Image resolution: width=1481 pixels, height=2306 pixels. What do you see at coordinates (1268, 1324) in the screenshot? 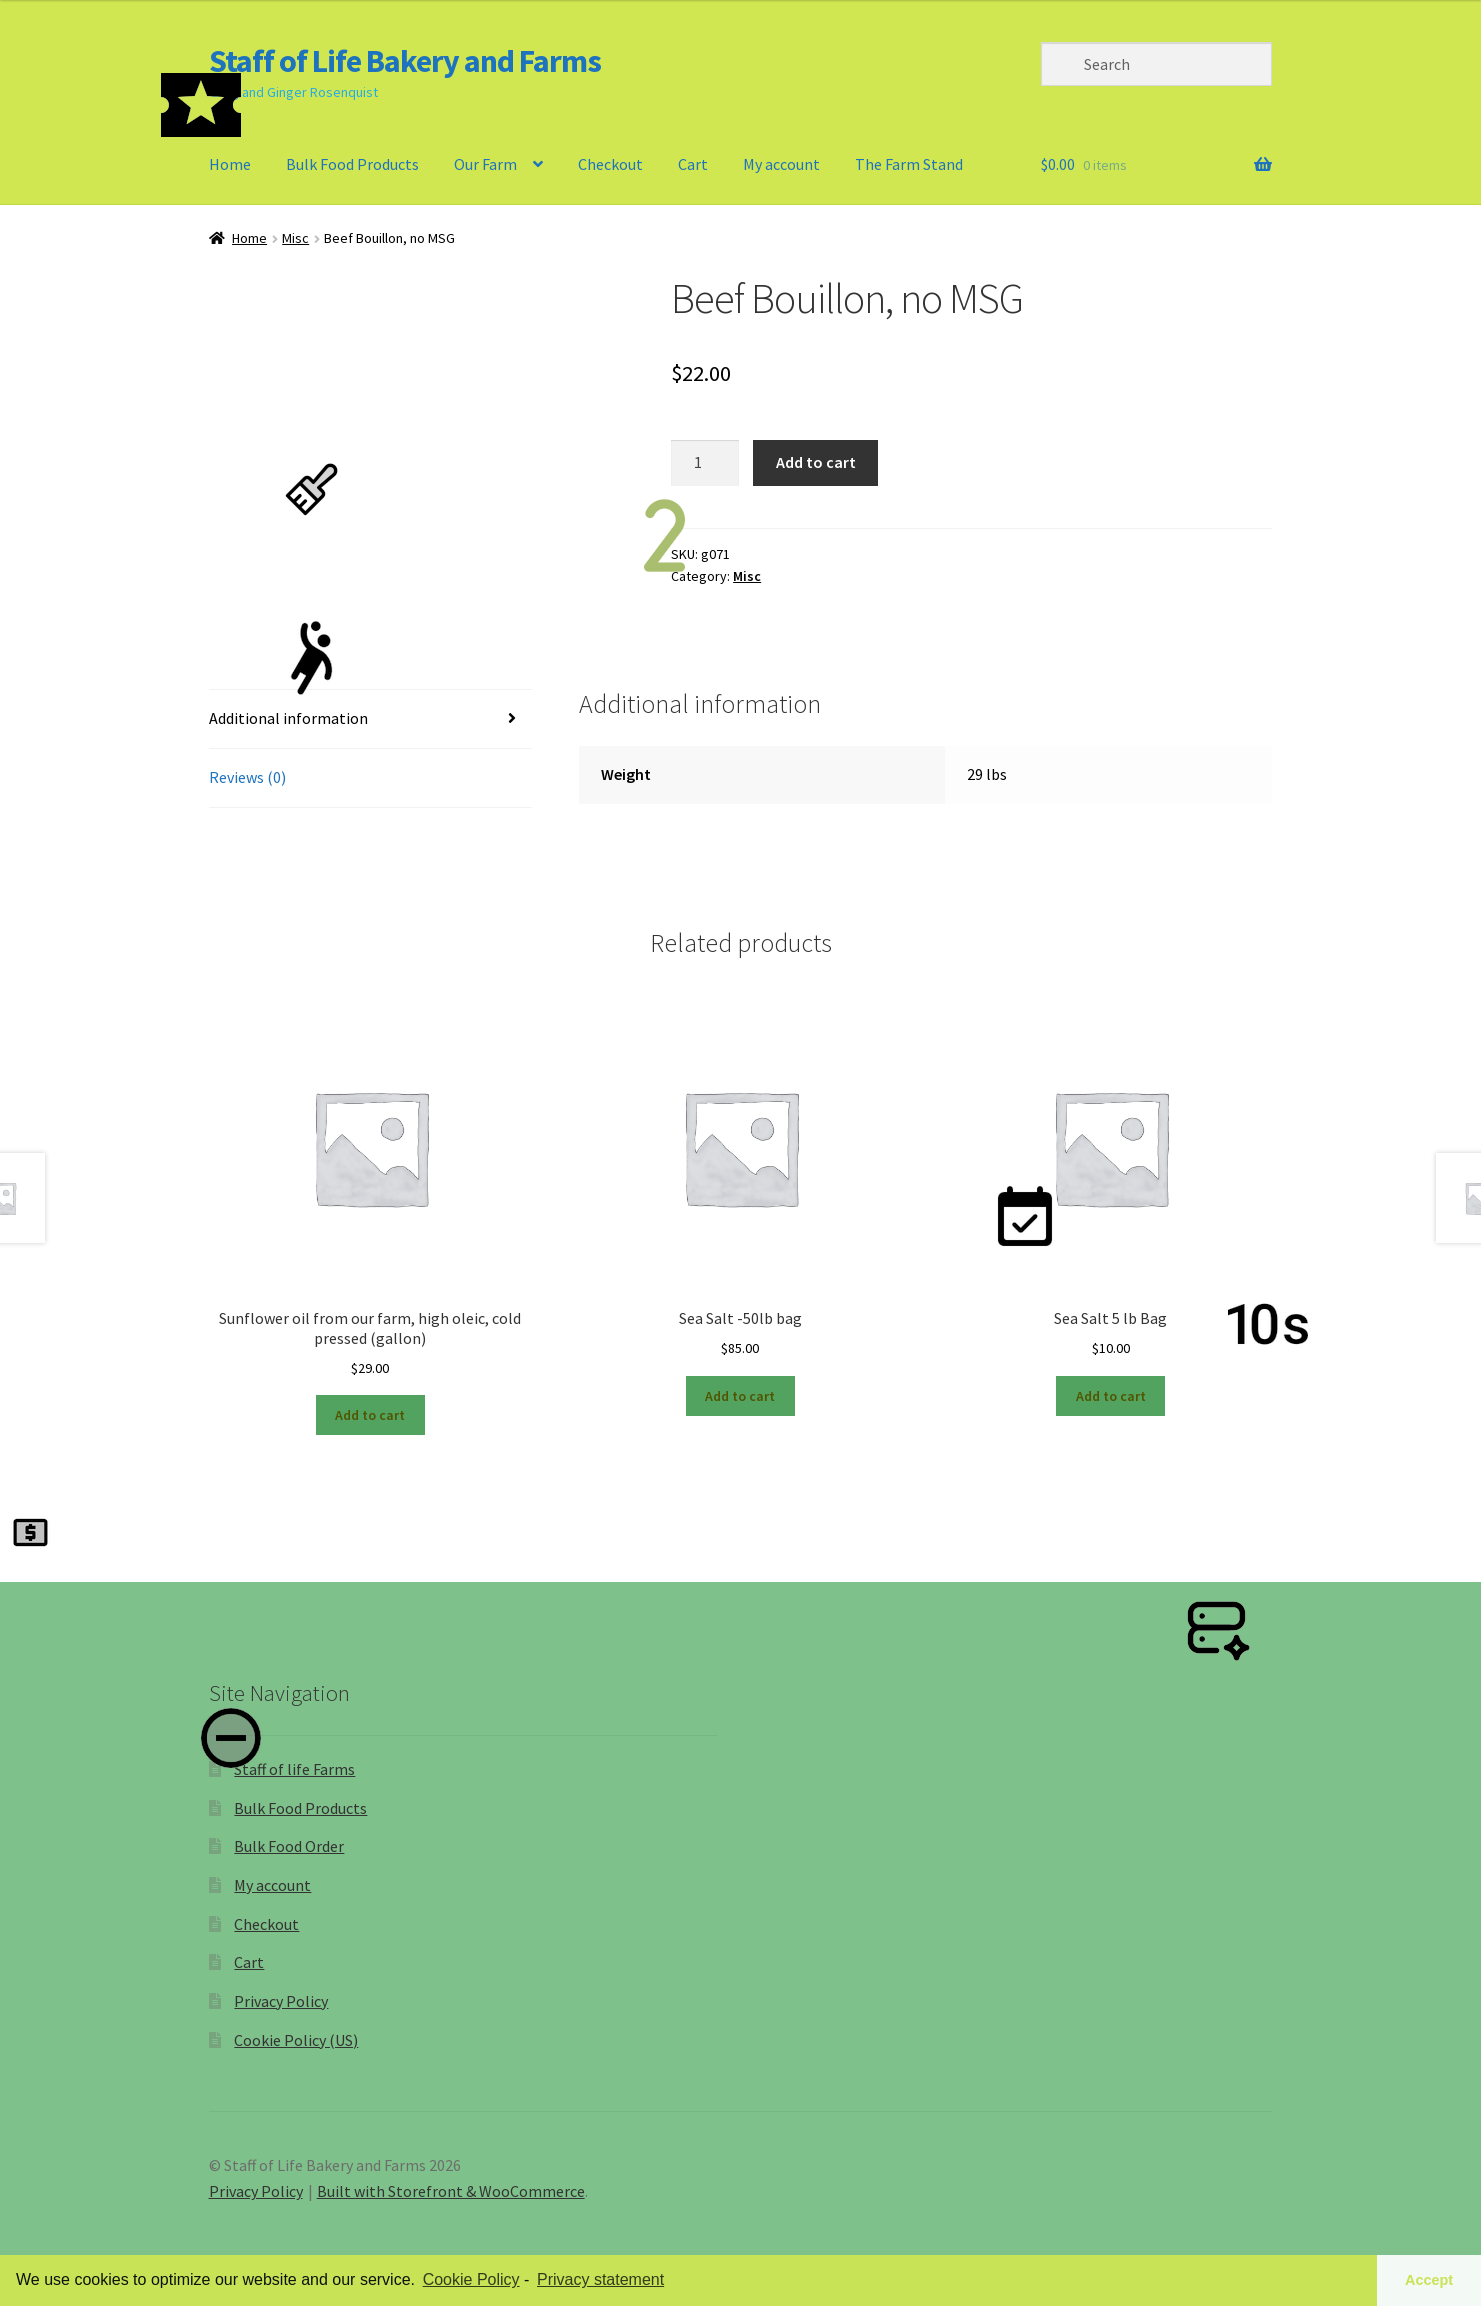
I see `set a 10-second timer` at bounding box center [1268, 1324].